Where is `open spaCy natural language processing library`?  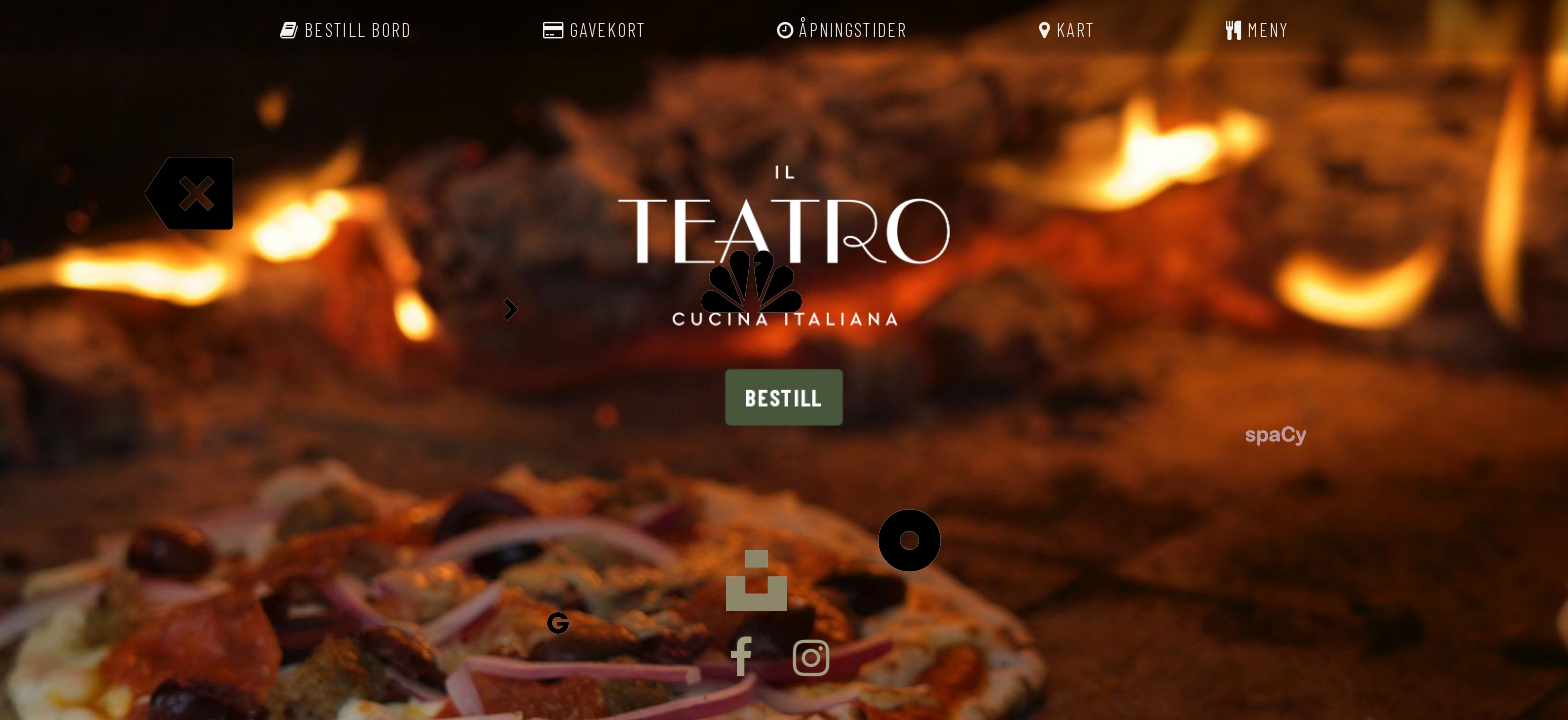 open spaCy natural language processing library is located at coordinates (1276, 436).